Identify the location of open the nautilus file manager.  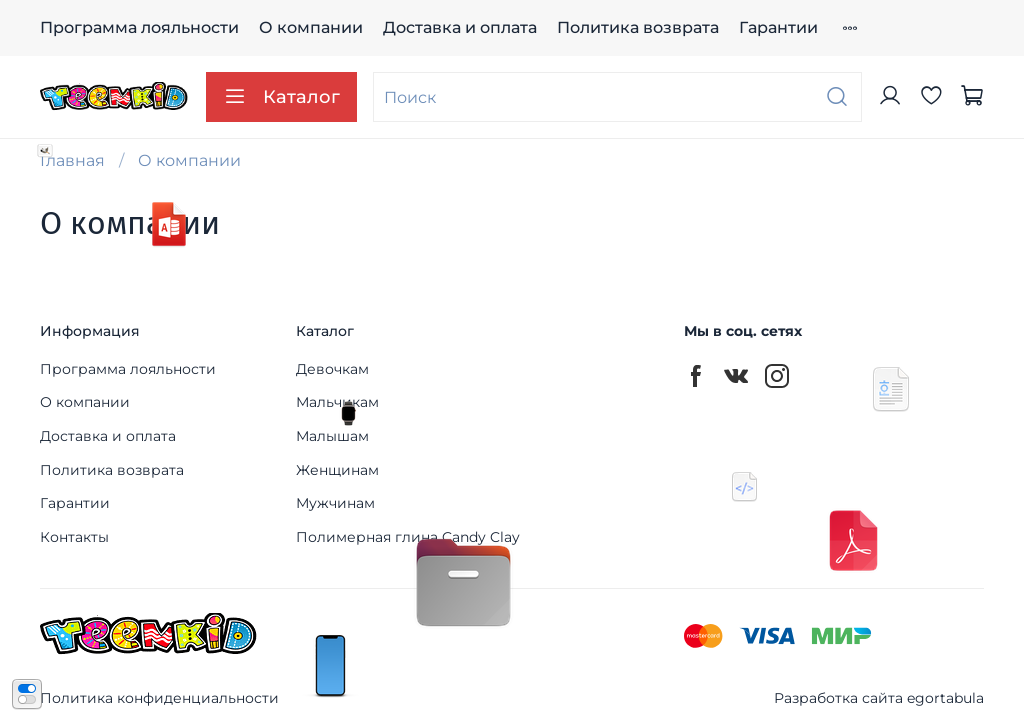
(463, 582).